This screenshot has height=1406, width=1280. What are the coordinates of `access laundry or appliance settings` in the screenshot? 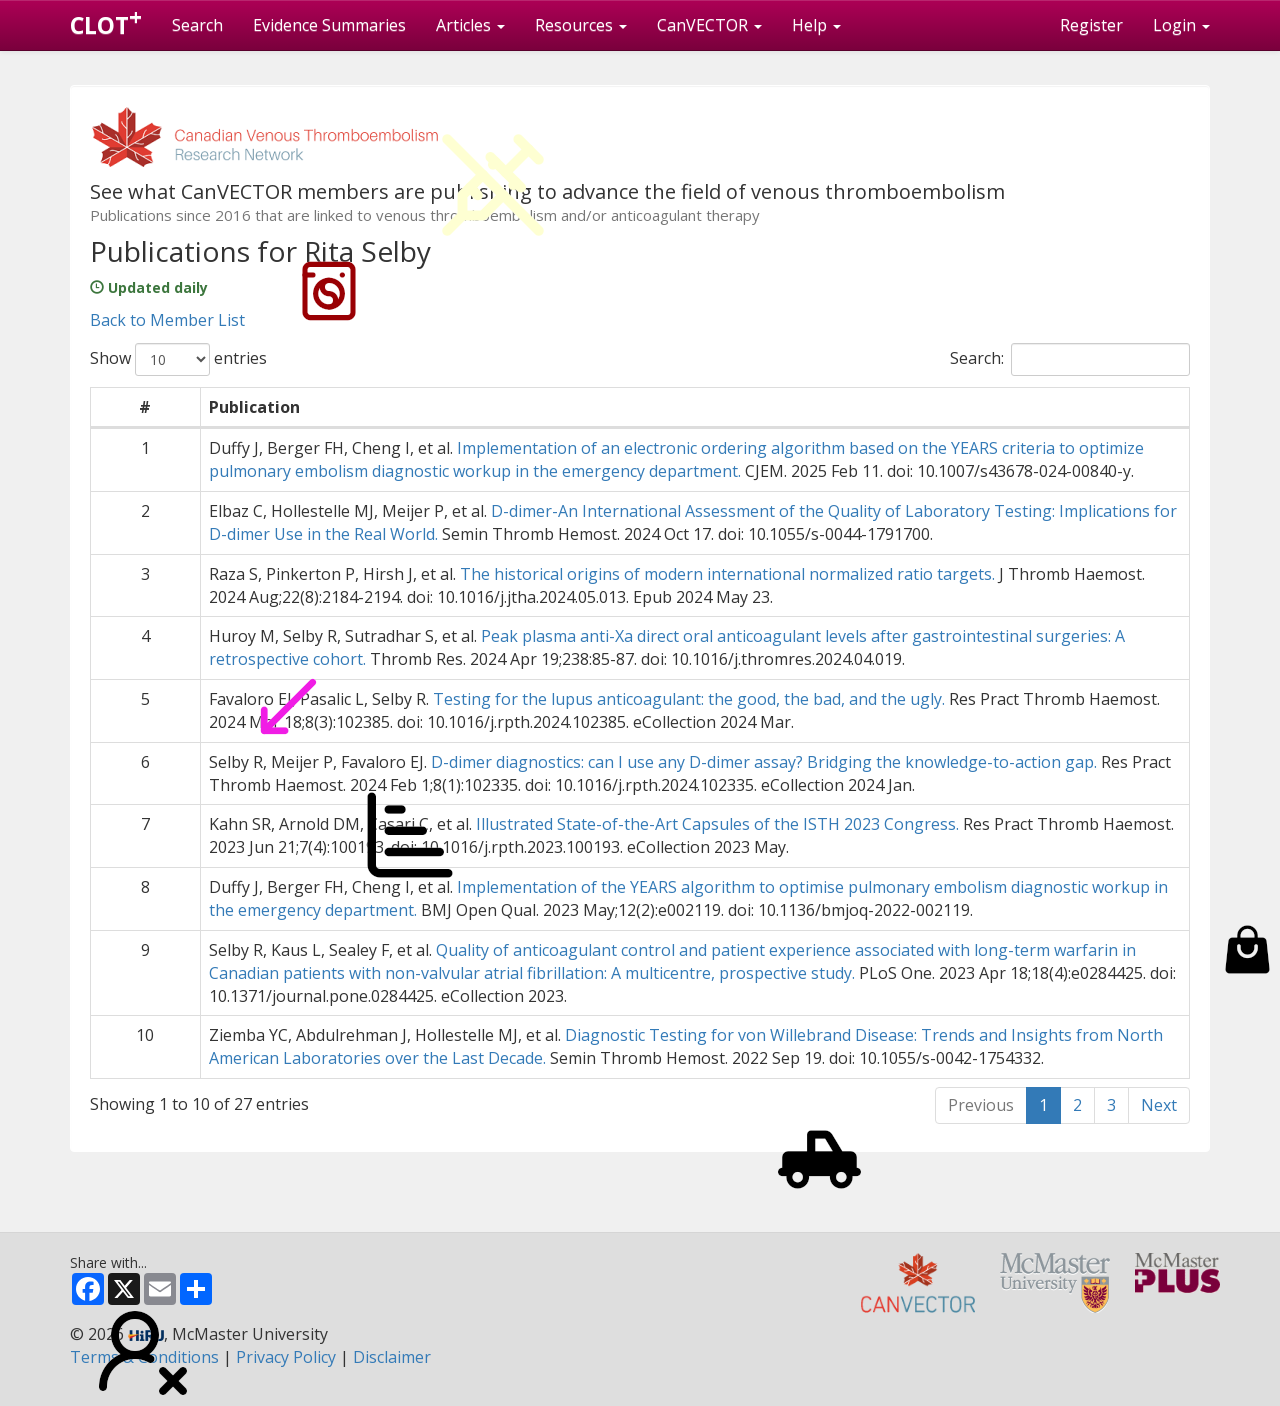 It's located at (329, 291).